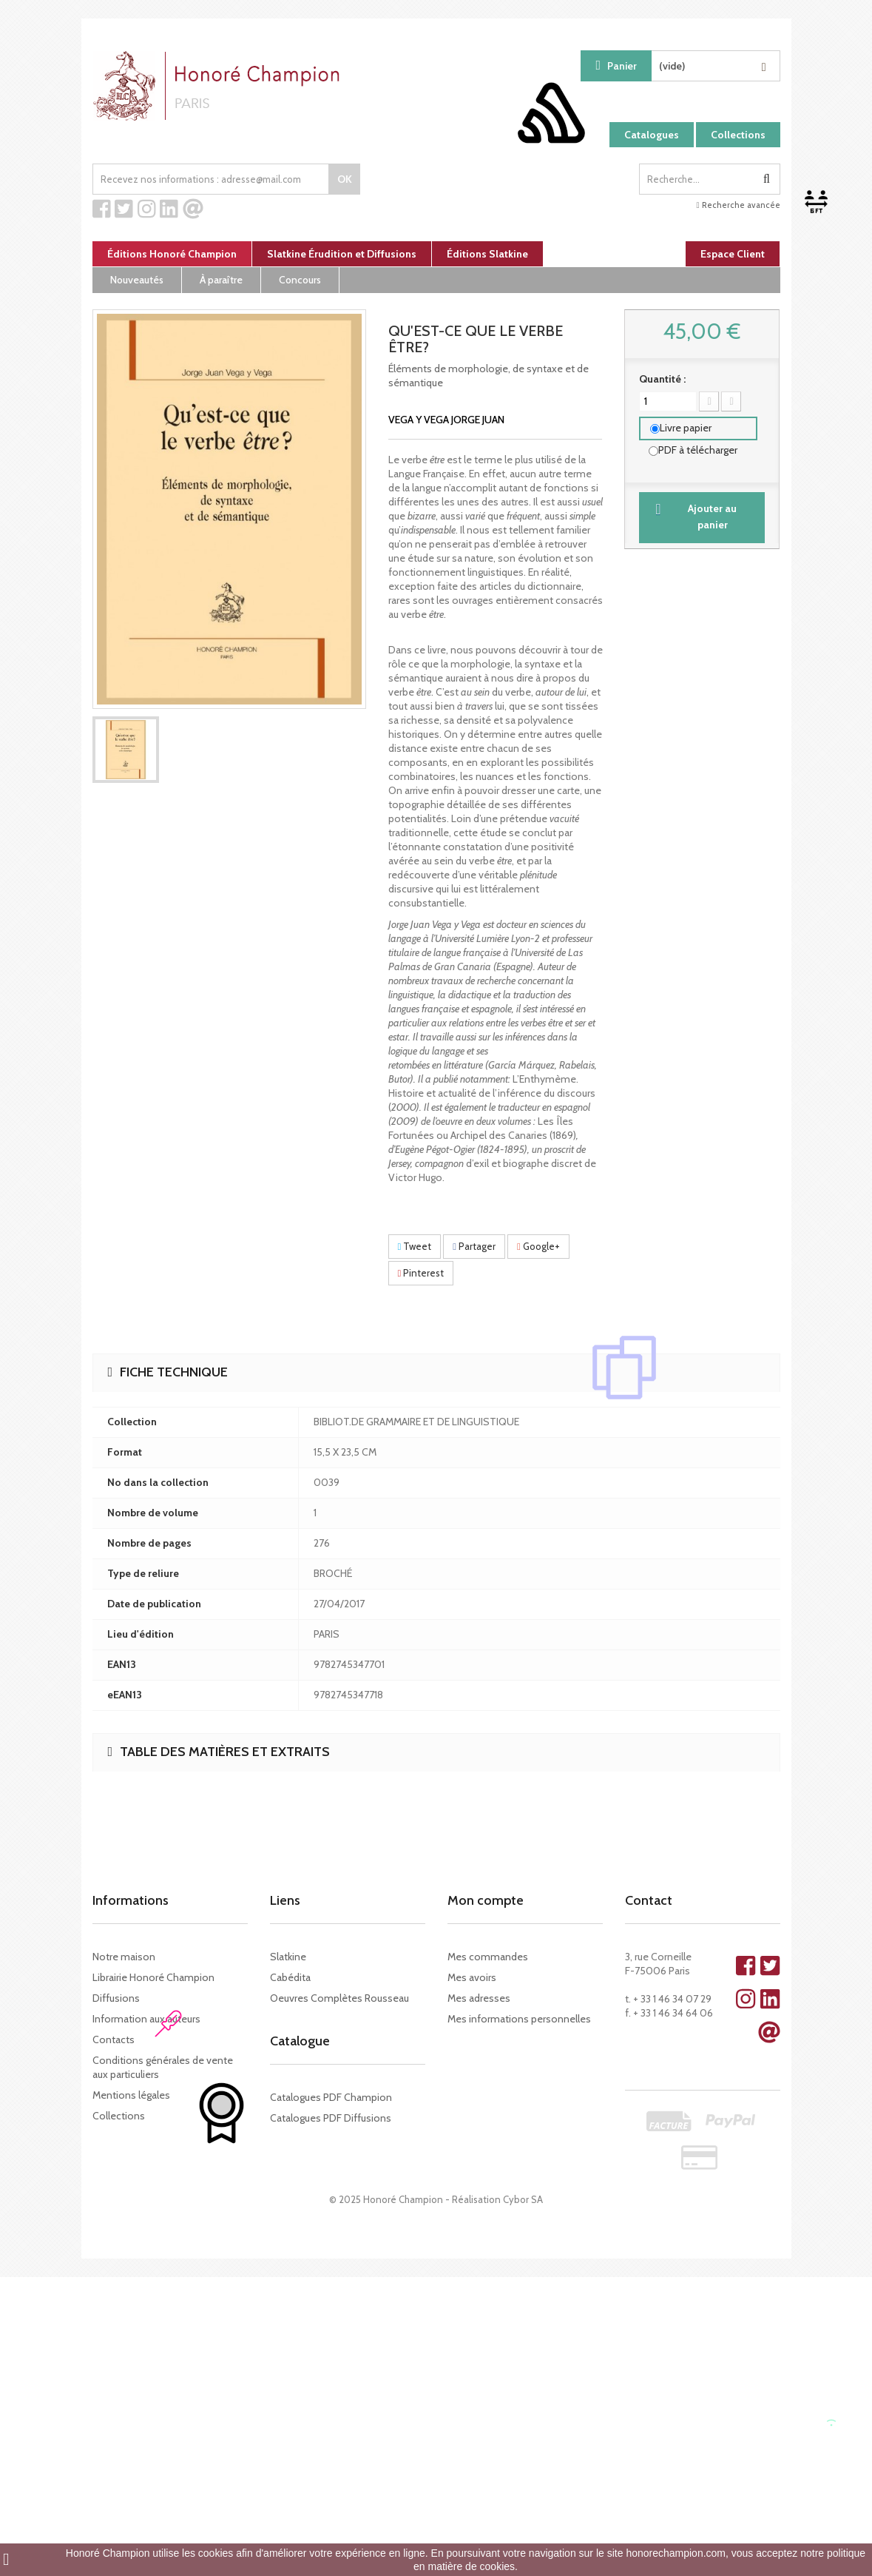 This screenshot has width=872, height=2576. What do you see at coordinates (624, 1368) in the screenshot?
I see `view a collection of items` at bounding box center [624, 1368].